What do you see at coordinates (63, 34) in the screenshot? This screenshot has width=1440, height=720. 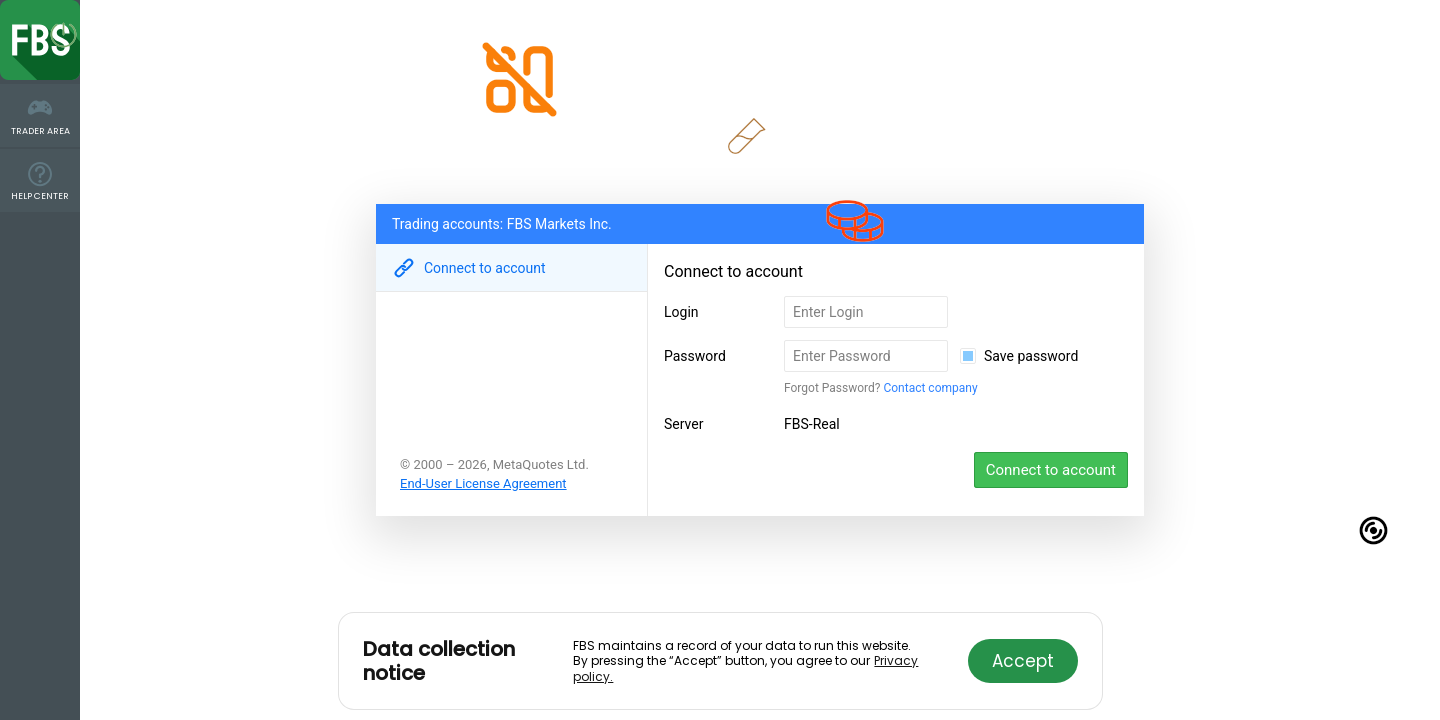 I see `turn off or shut down the device` at bounding box center [63, 34].